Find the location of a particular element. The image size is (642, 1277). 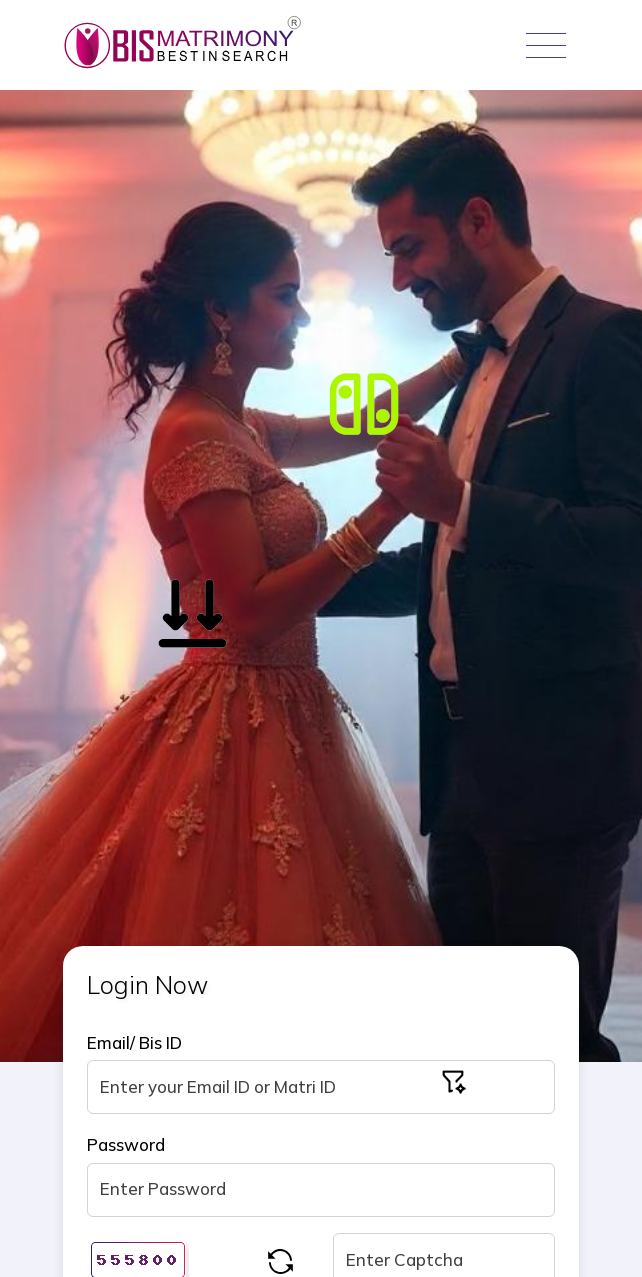

apply smart or AI-powered filters is located at coordinates (453, 1081).